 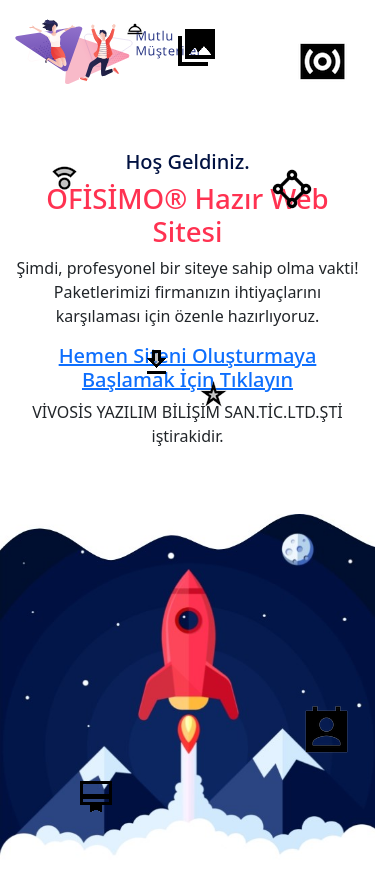 I want to click on view ring network topology, so click(x=292, y=189).